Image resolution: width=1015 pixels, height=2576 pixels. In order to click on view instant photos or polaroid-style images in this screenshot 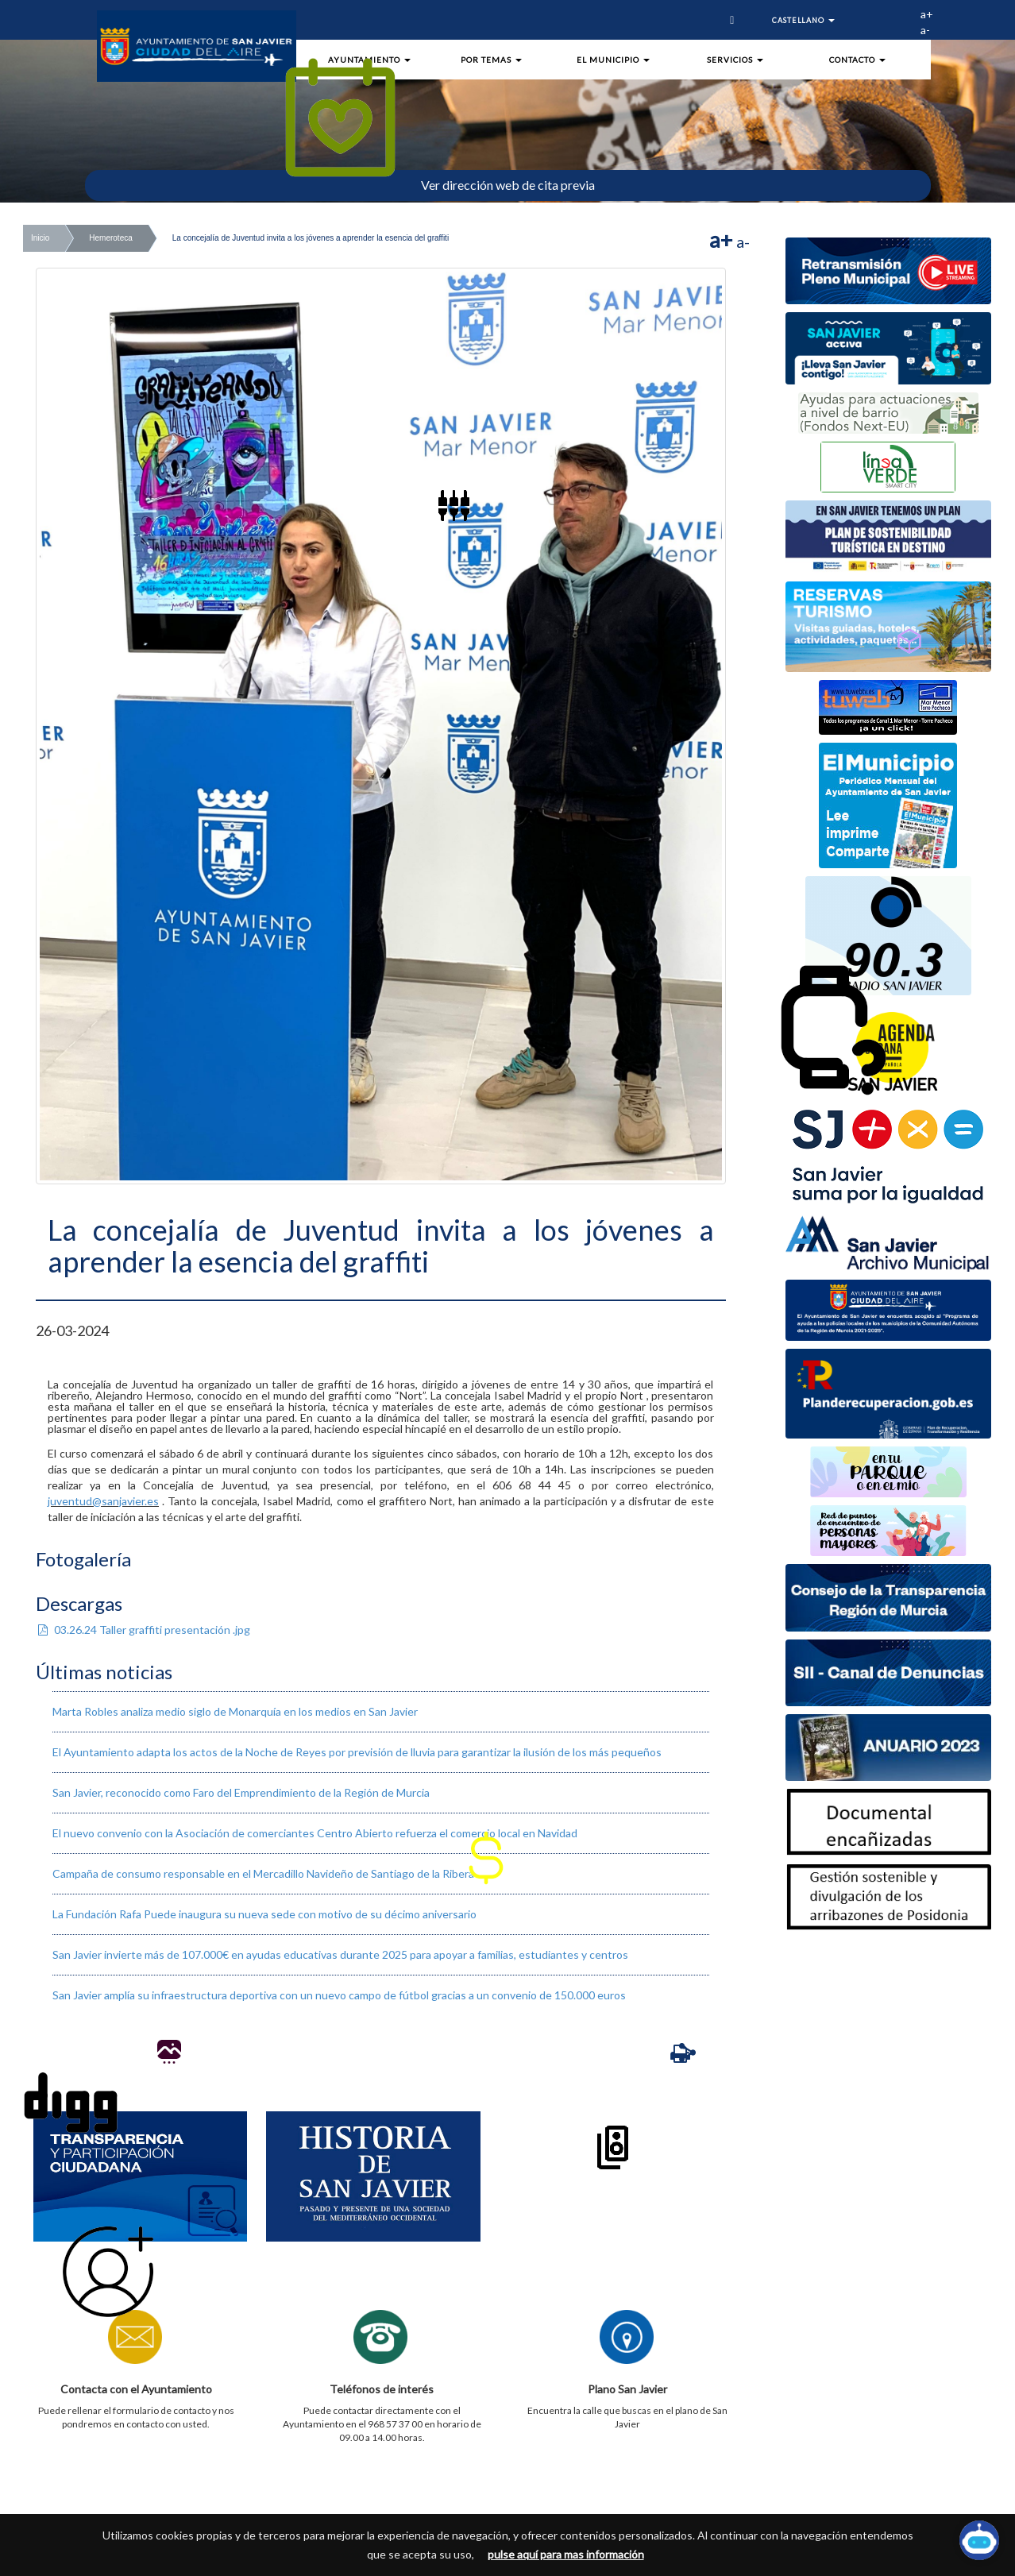, I will do `click(169, 2052)`.